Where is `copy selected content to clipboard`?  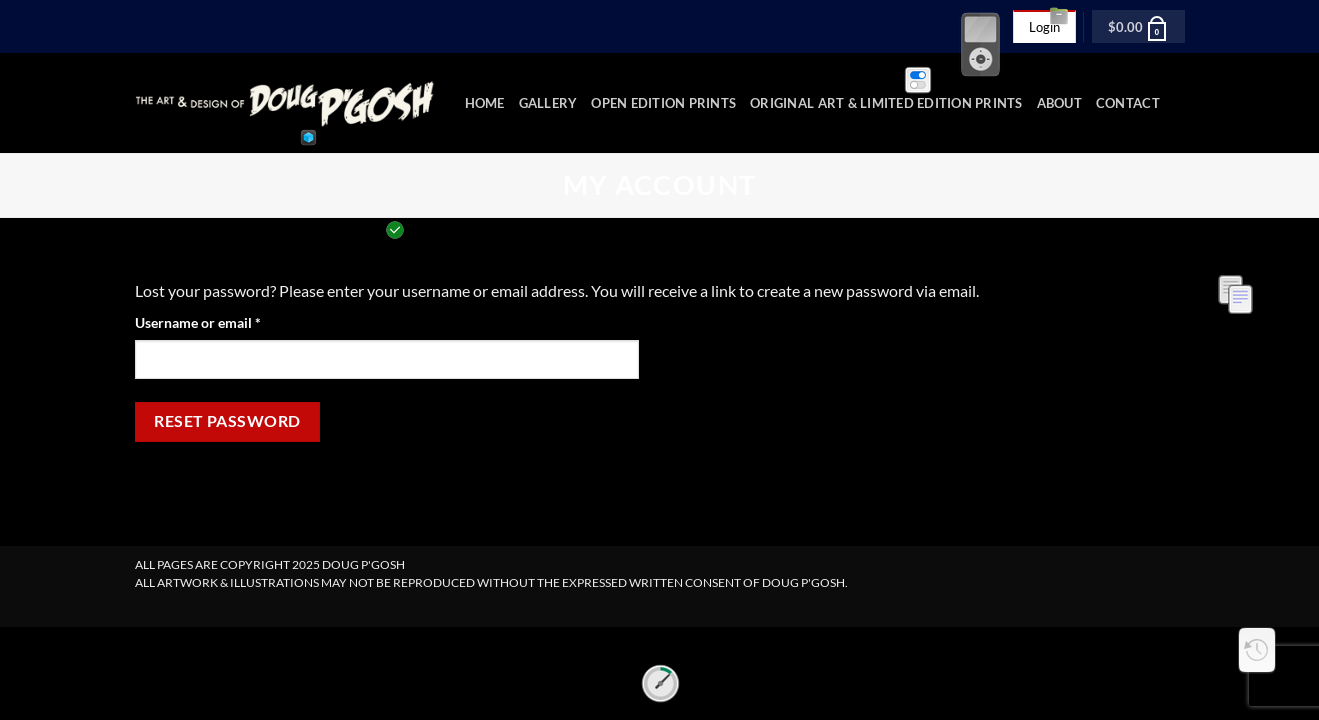
copy selected content to clipboard is located at coordinates (1235, 294).